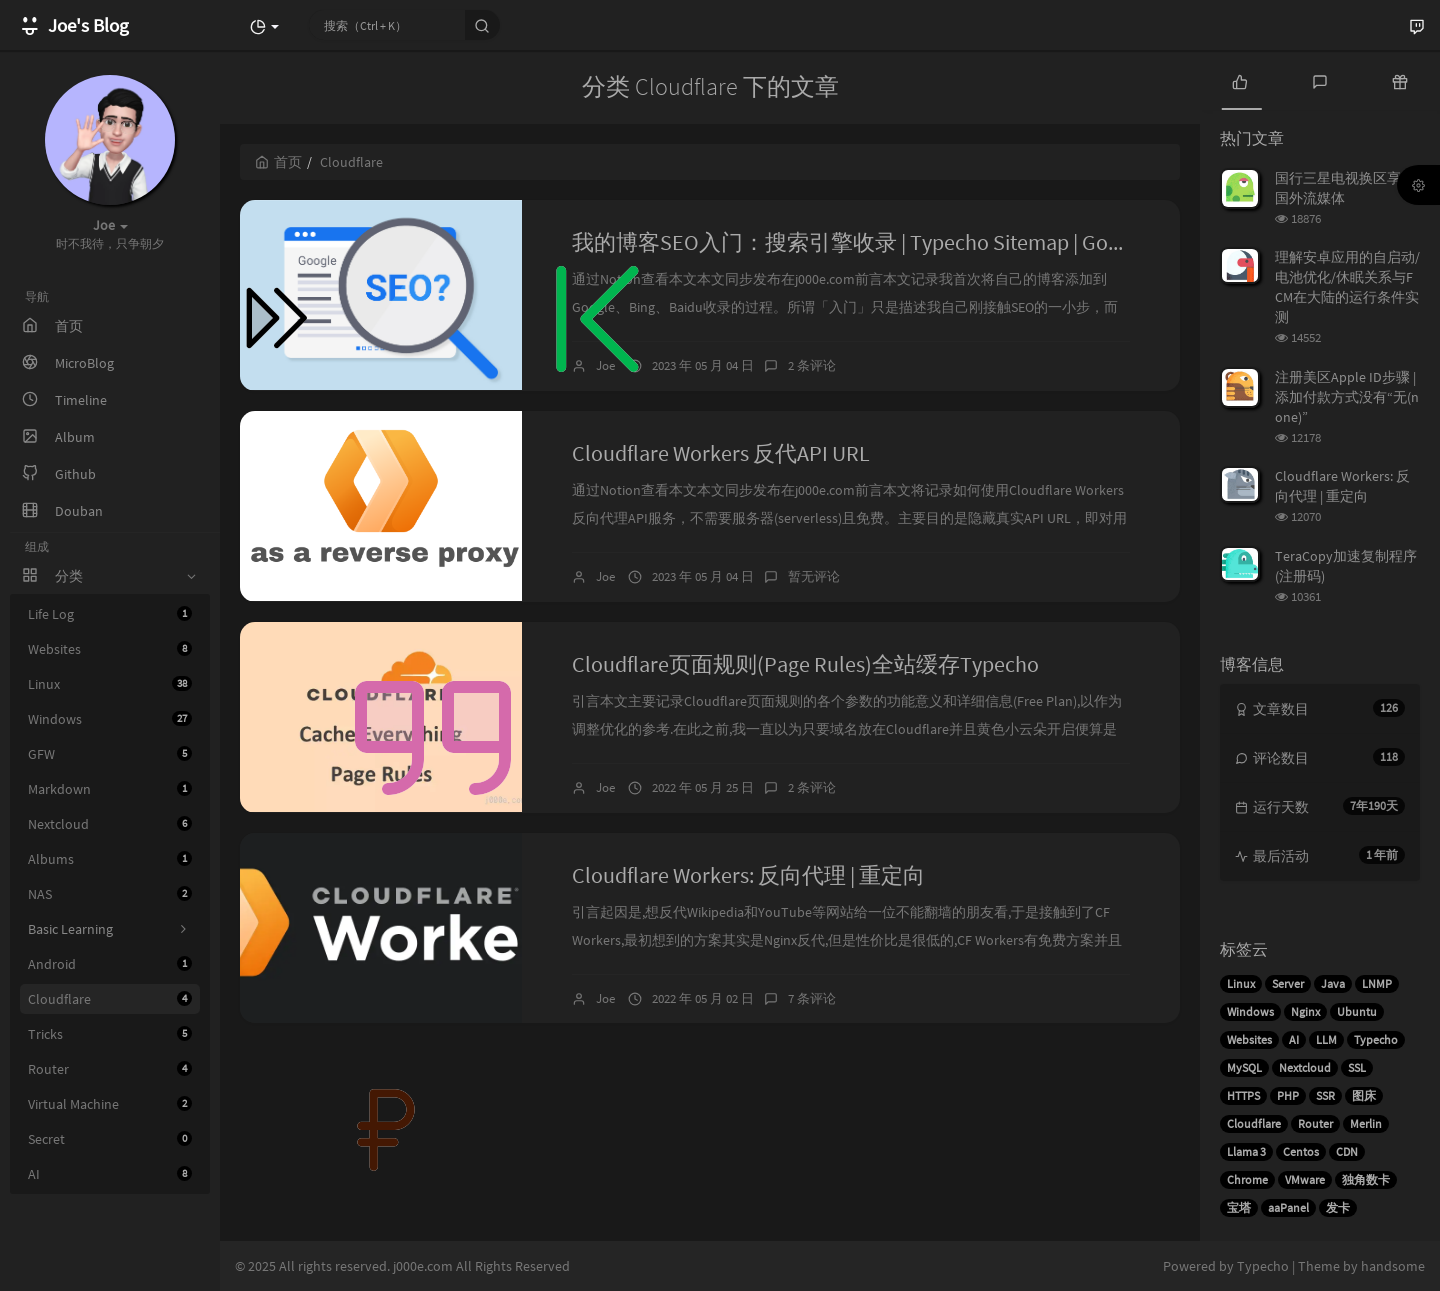 The image size is (1440, 1291). I want to click on indicates price or amount in russian rubles, so click(386, 1130).